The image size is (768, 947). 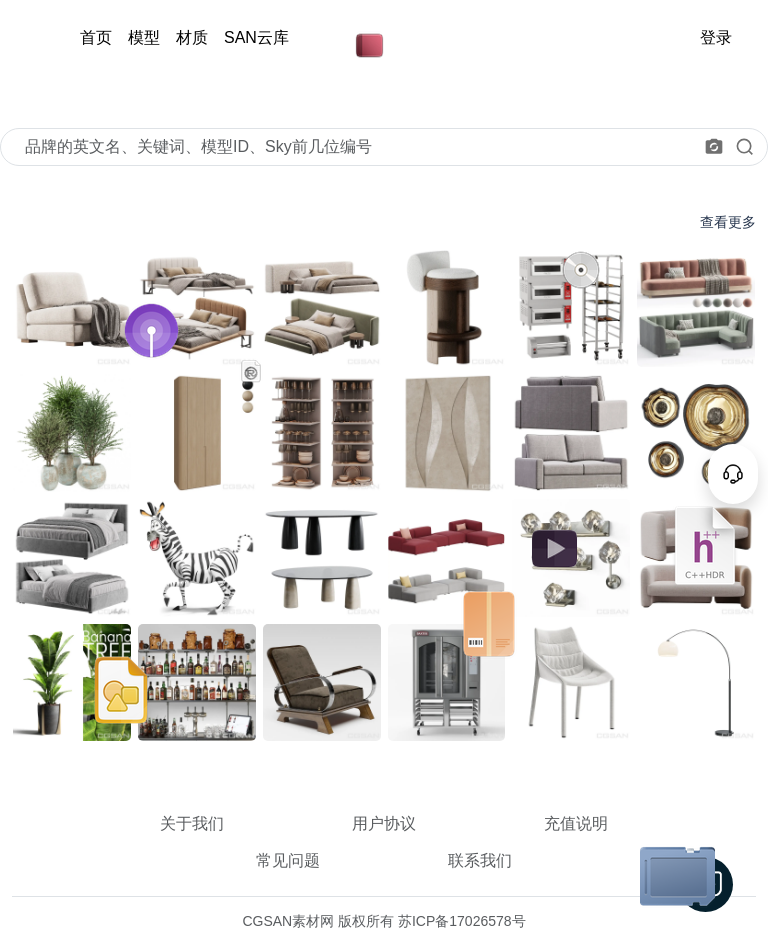 What do you see at coordinates (151, 330) in the screenshot?
I see `open the podcasts app` at bounding box center [151, 330].